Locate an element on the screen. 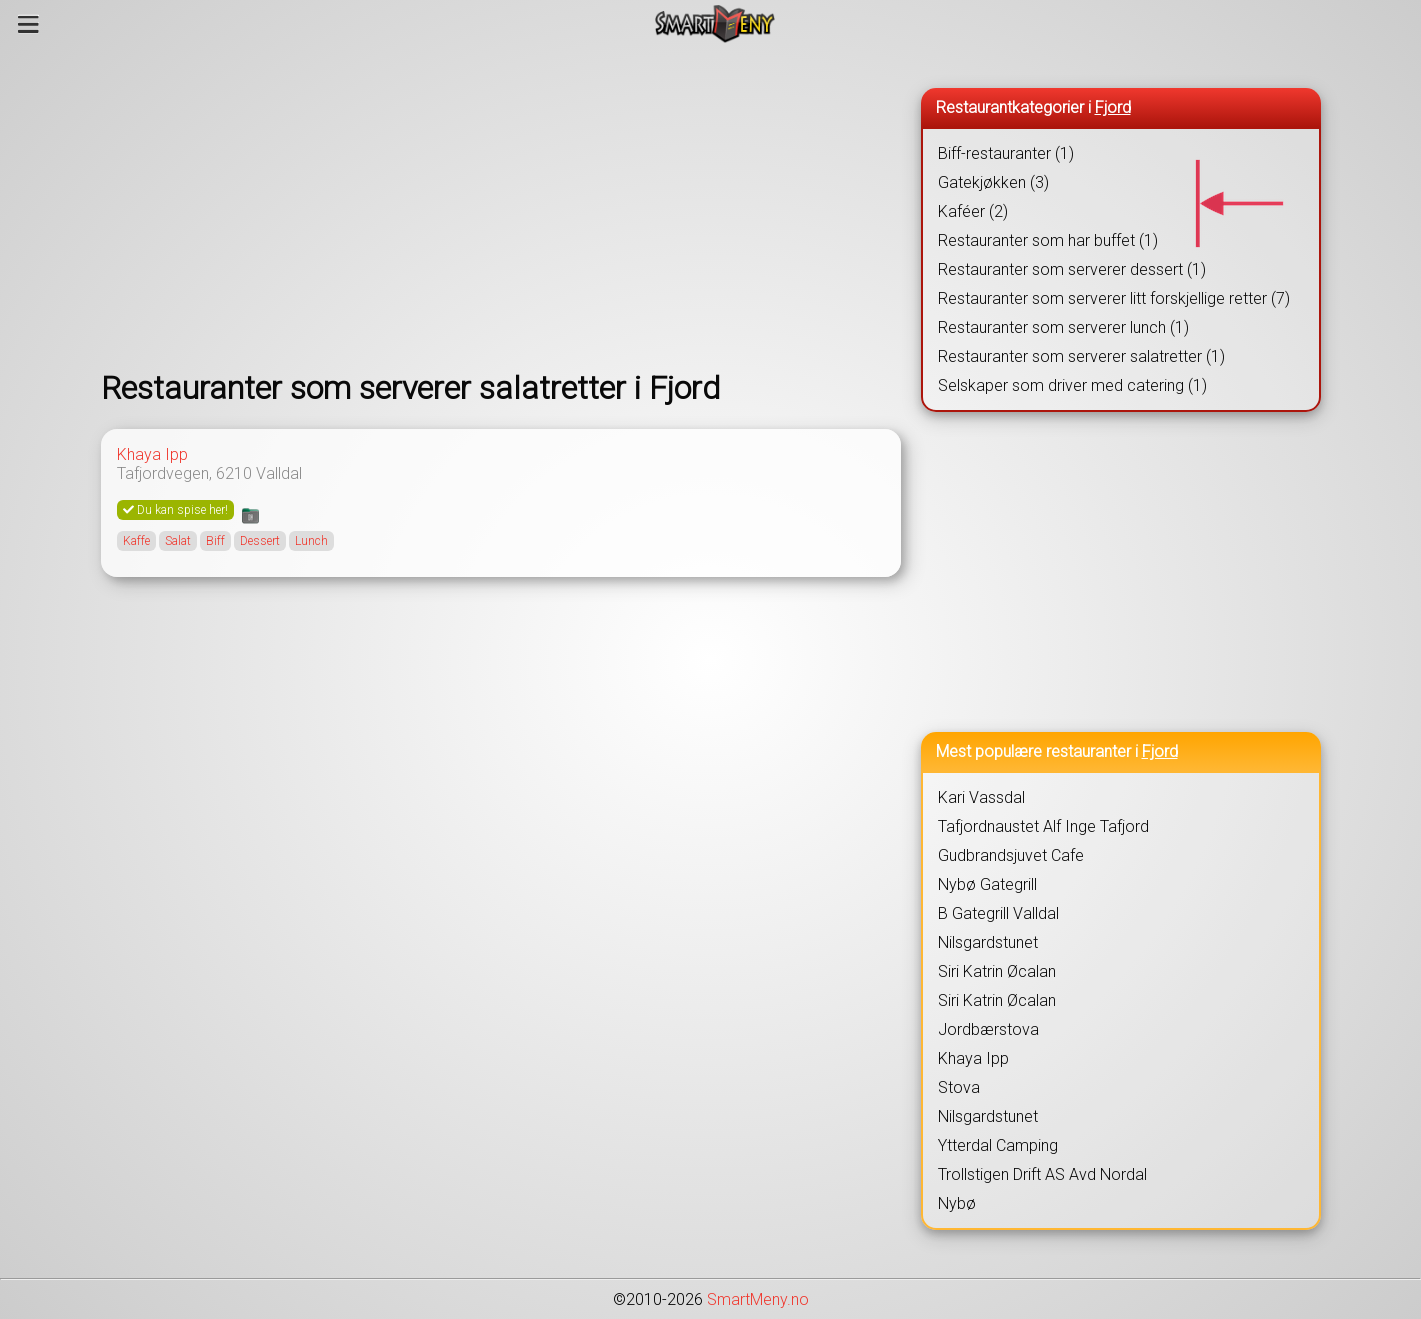 The width and height of the screenshot is (1421, 1319). open templates folder is located at coordinates (250, 515).